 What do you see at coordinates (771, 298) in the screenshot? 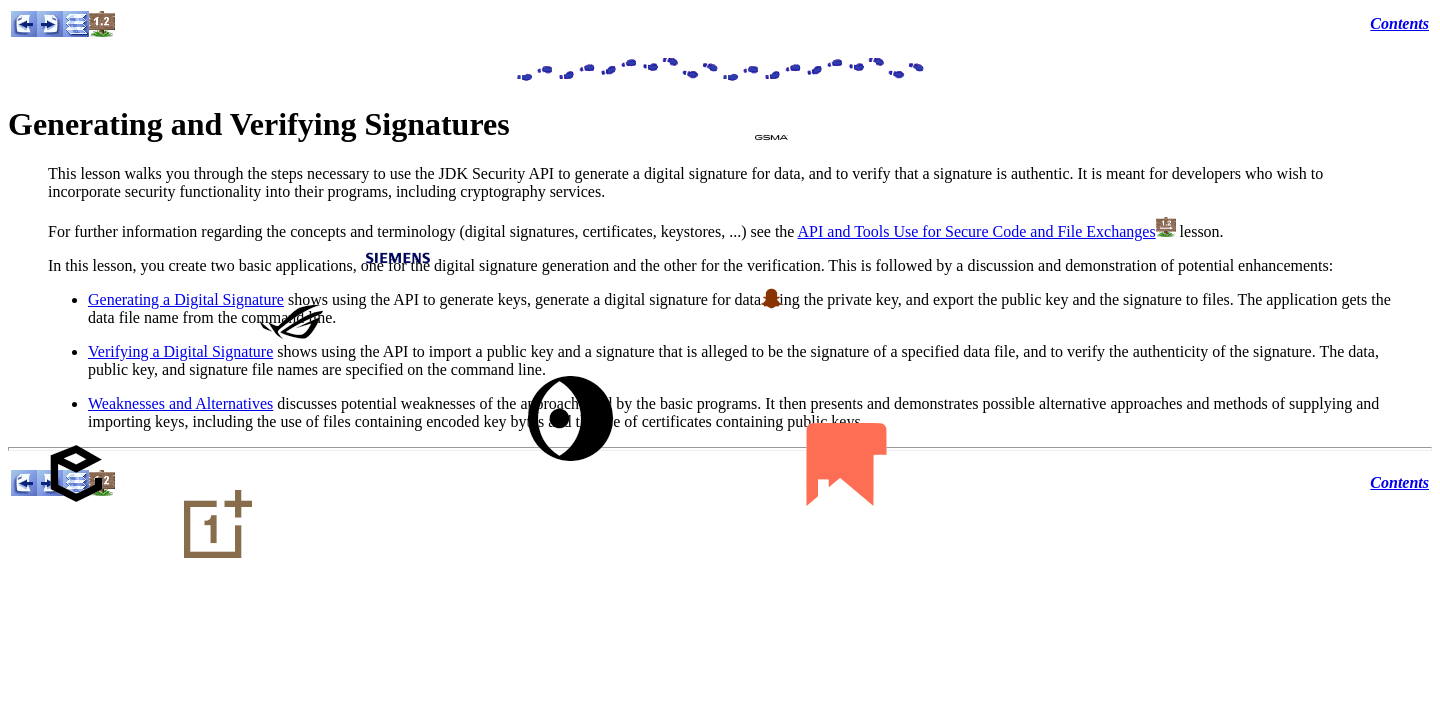
I see `open Snapchat app` at bounding box center [771, 298].